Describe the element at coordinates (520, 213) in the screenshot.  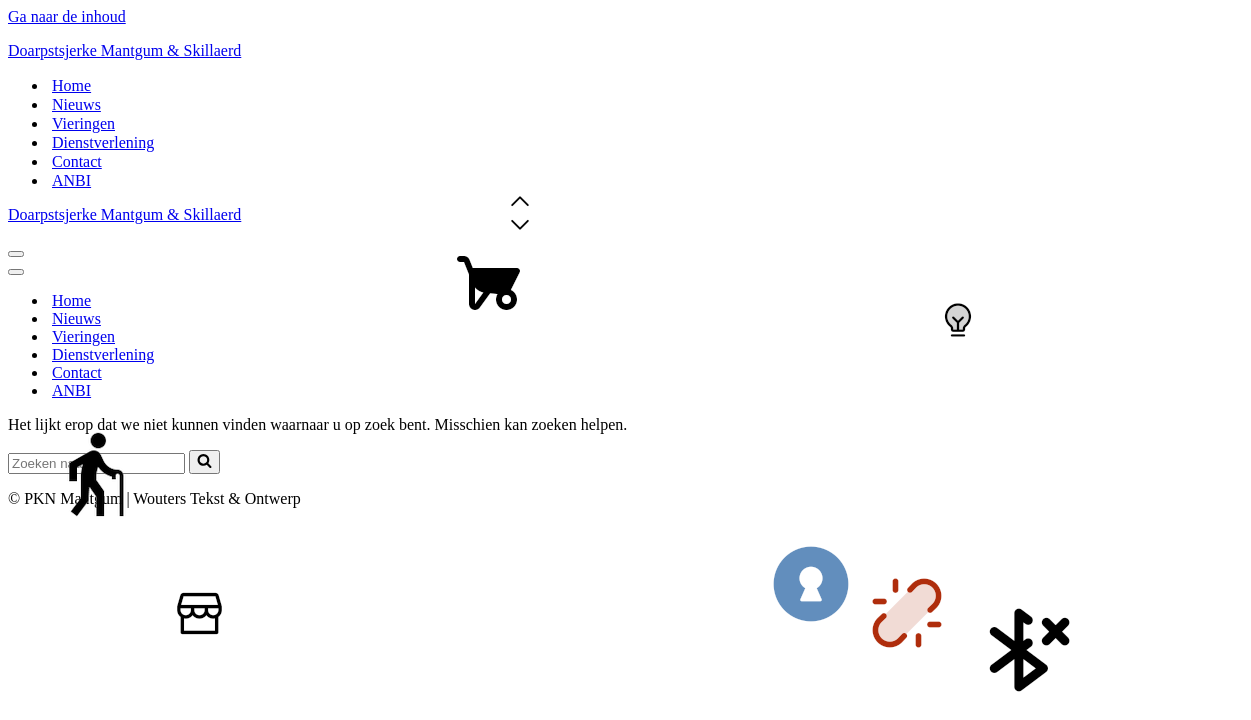
I see `expand or collapse a dropdown menu` at that location.